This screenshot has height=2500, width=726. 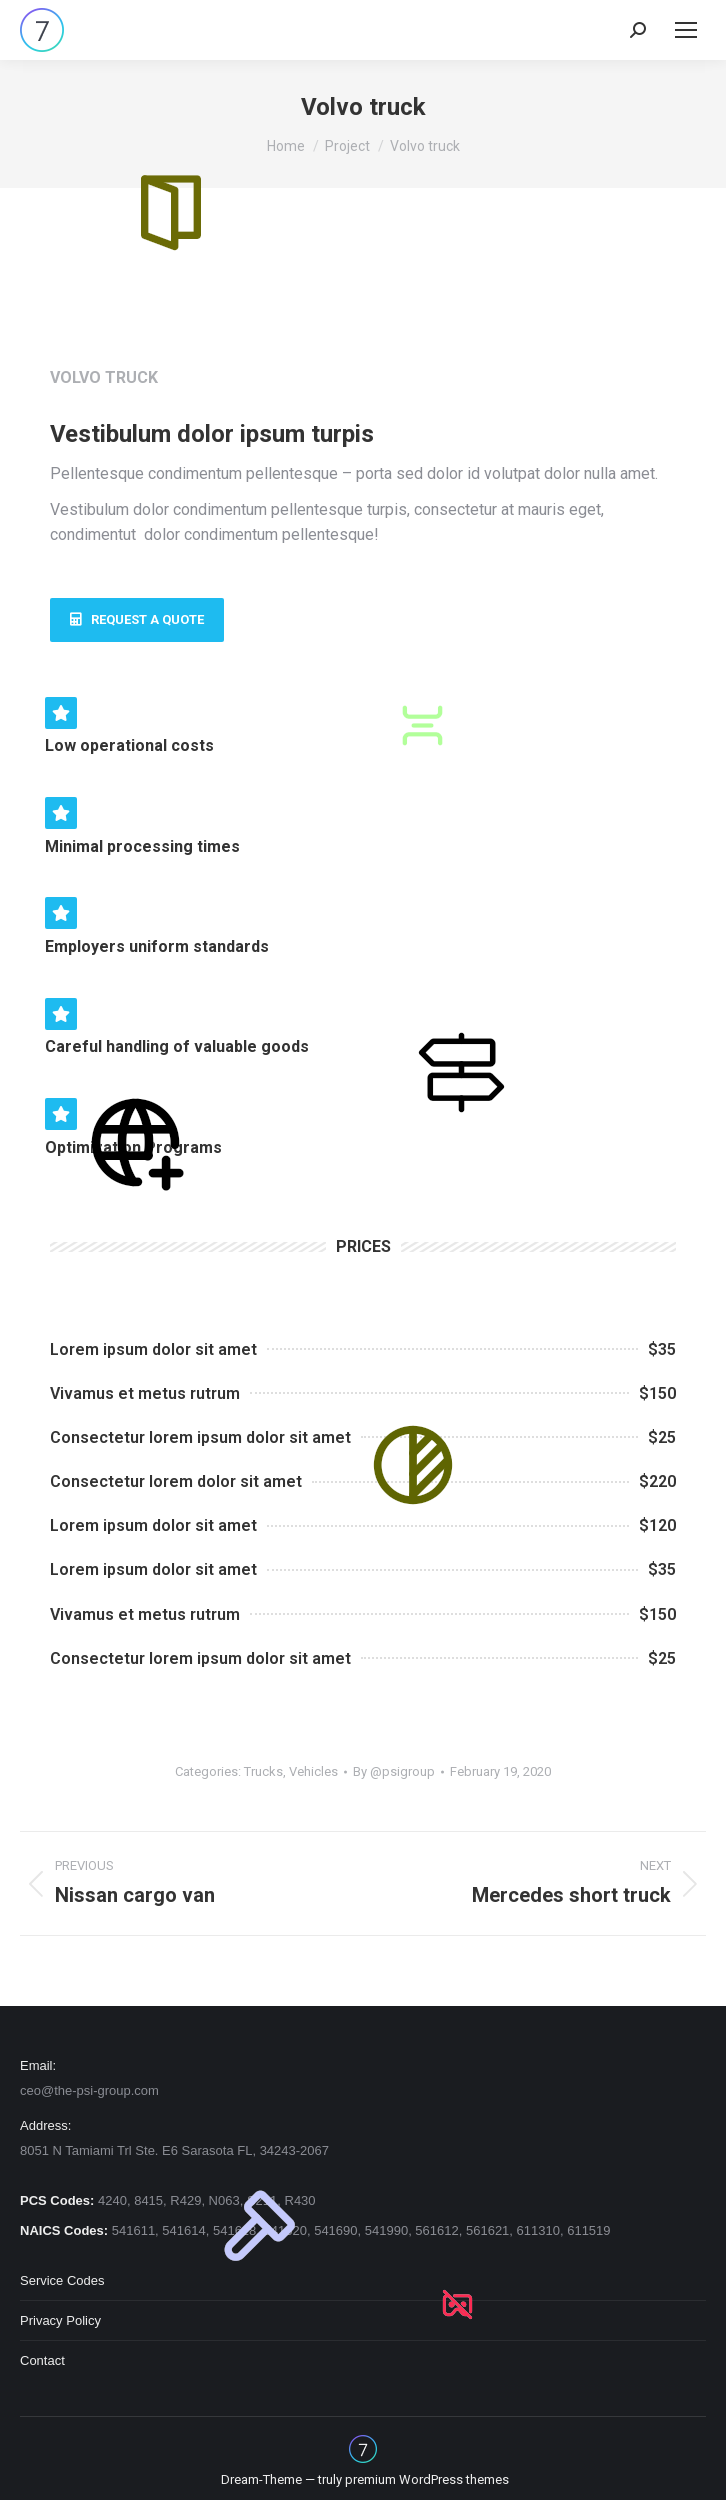 I want to click on adjust vertical spacing between elements, so click(x=422, y=725).